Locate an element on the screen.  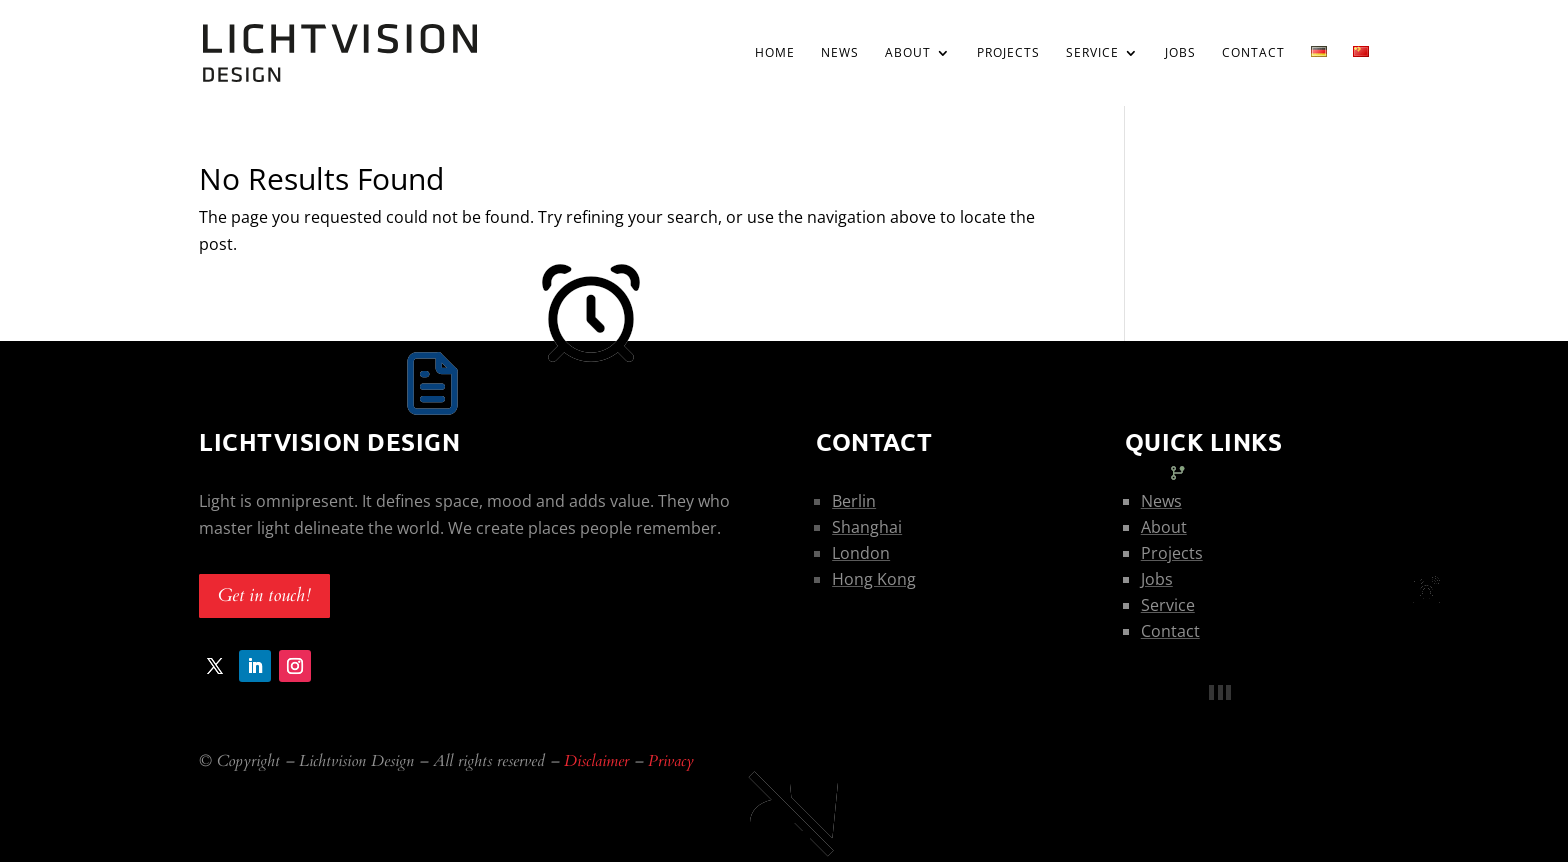
create a new git branch is located at coordinates (1177, 473).